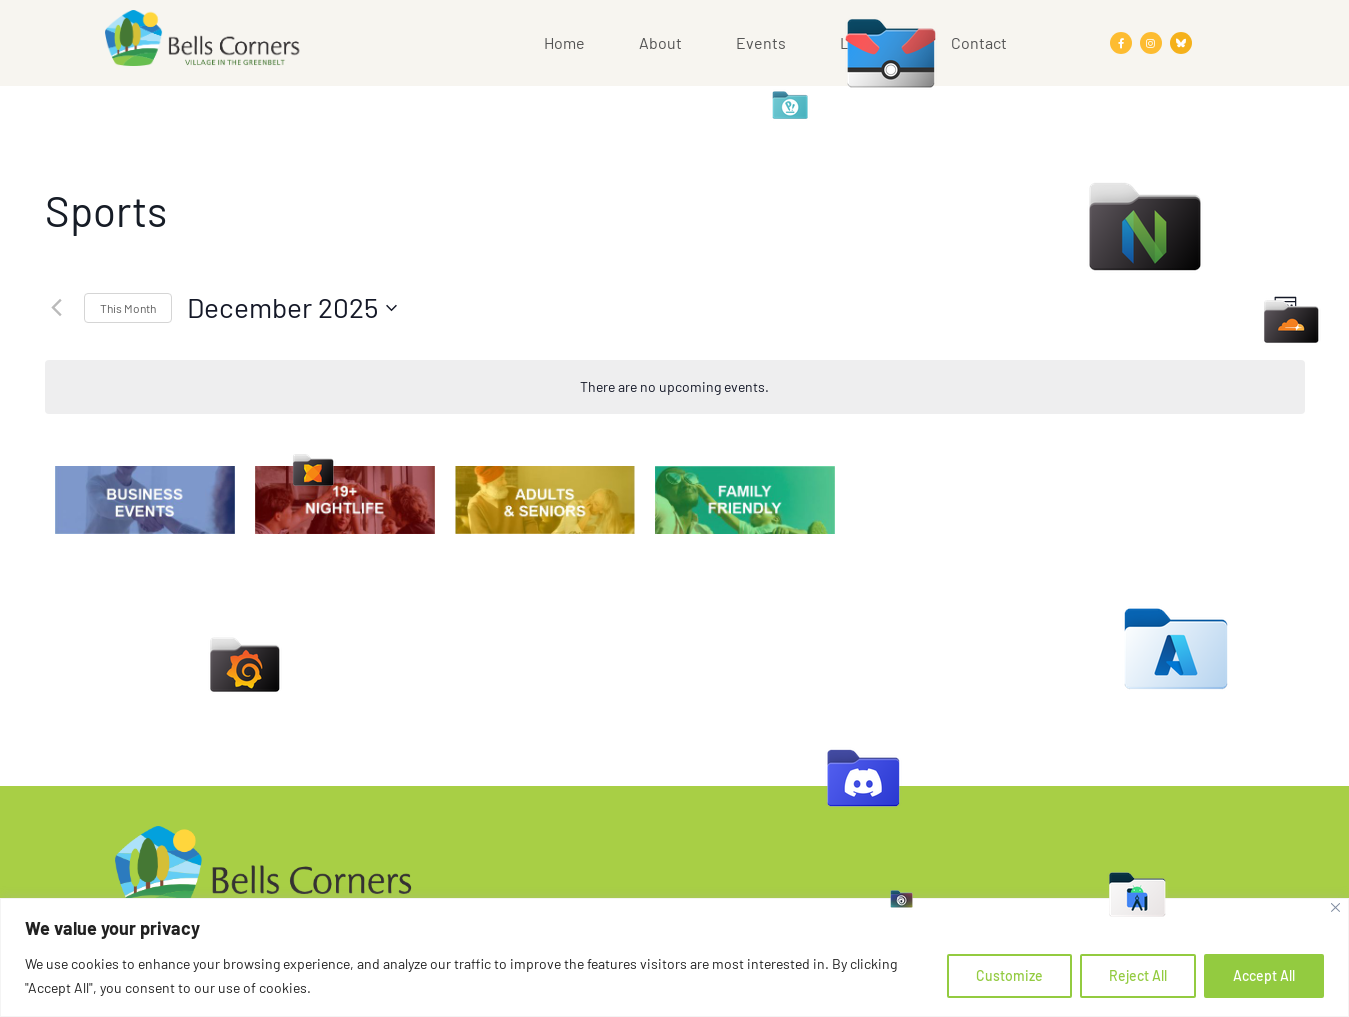 The image size is (1349, 1017). Describe the element at coordinates (313, 471) in the screenshot. I see `folder containing haxe project files` at that location.